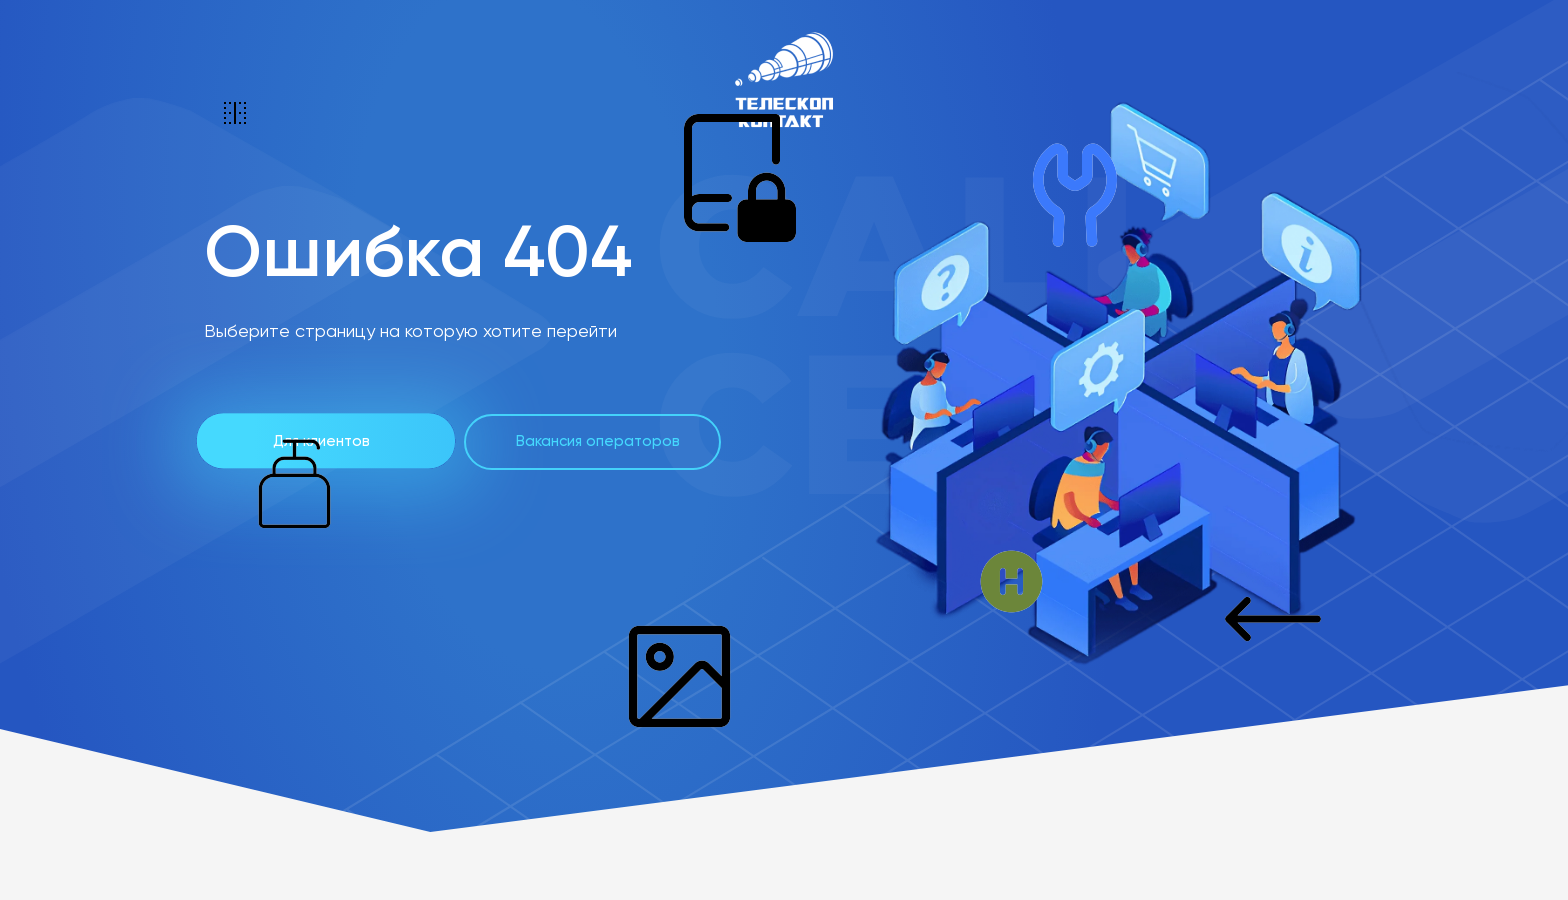 Image resolution: width=1568 pixels, height=900 pixels. I want to click on indicates a hospital or medical facility nearby, so click(1011, 581).